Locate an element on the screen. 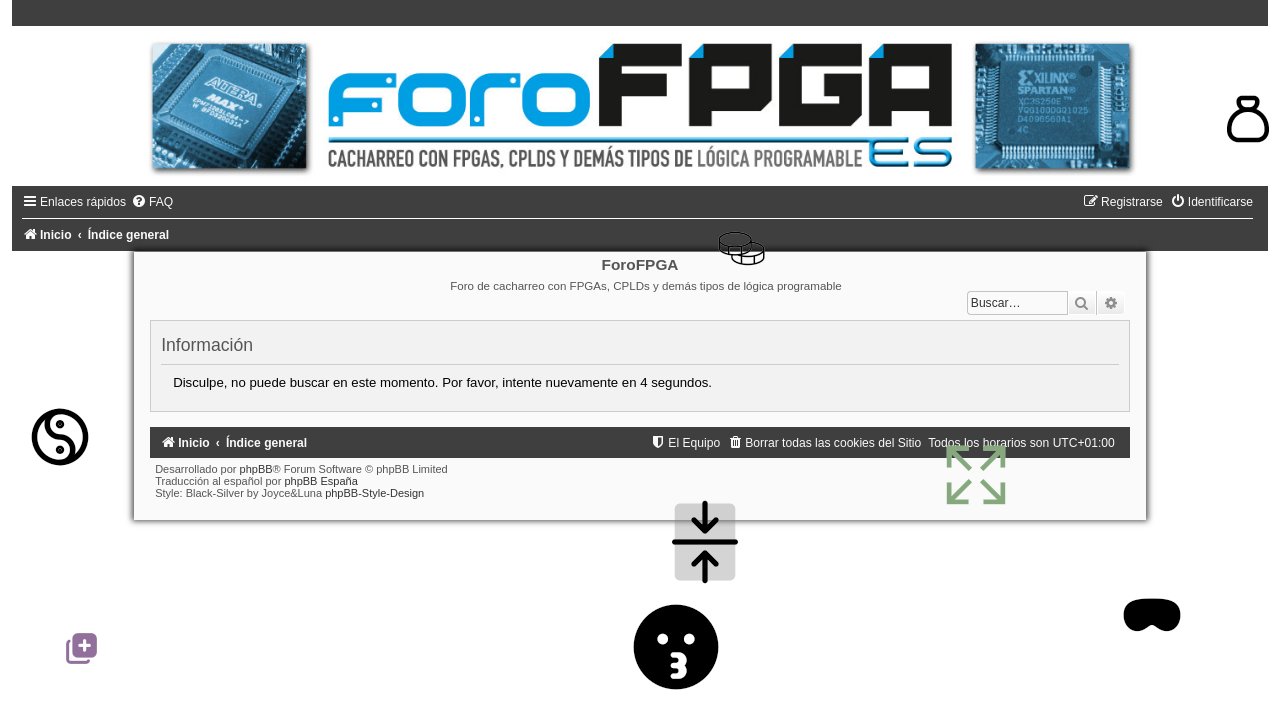  view your coin balance or currency is located at coordinates (741, 248).